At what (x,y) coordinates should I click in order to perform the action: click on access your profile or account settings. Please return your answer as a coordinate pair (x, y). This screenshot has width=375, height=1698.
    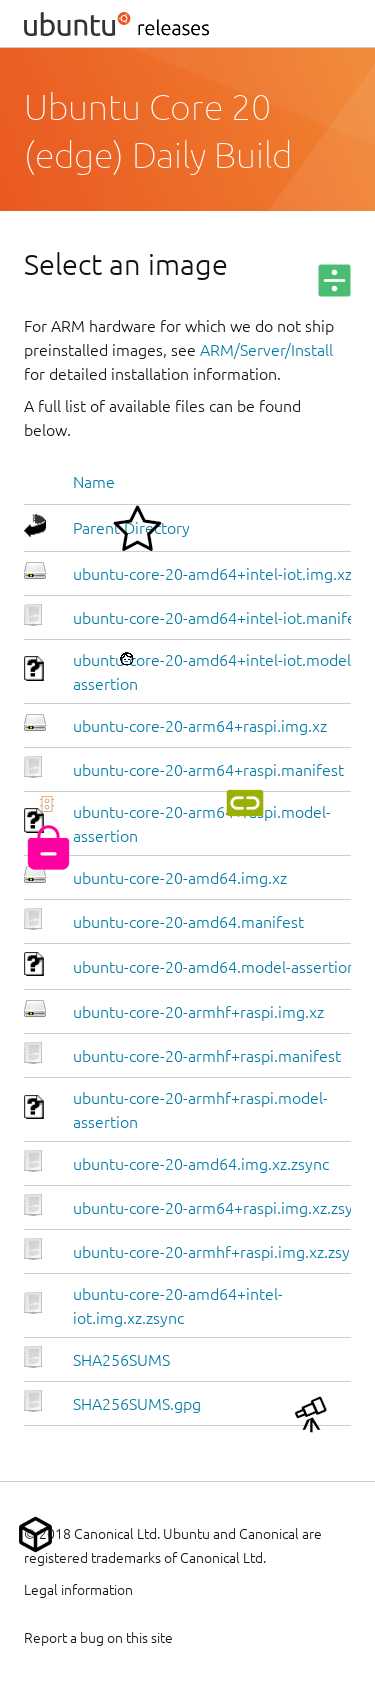
    Looking at the image, I should click on (127, 659).